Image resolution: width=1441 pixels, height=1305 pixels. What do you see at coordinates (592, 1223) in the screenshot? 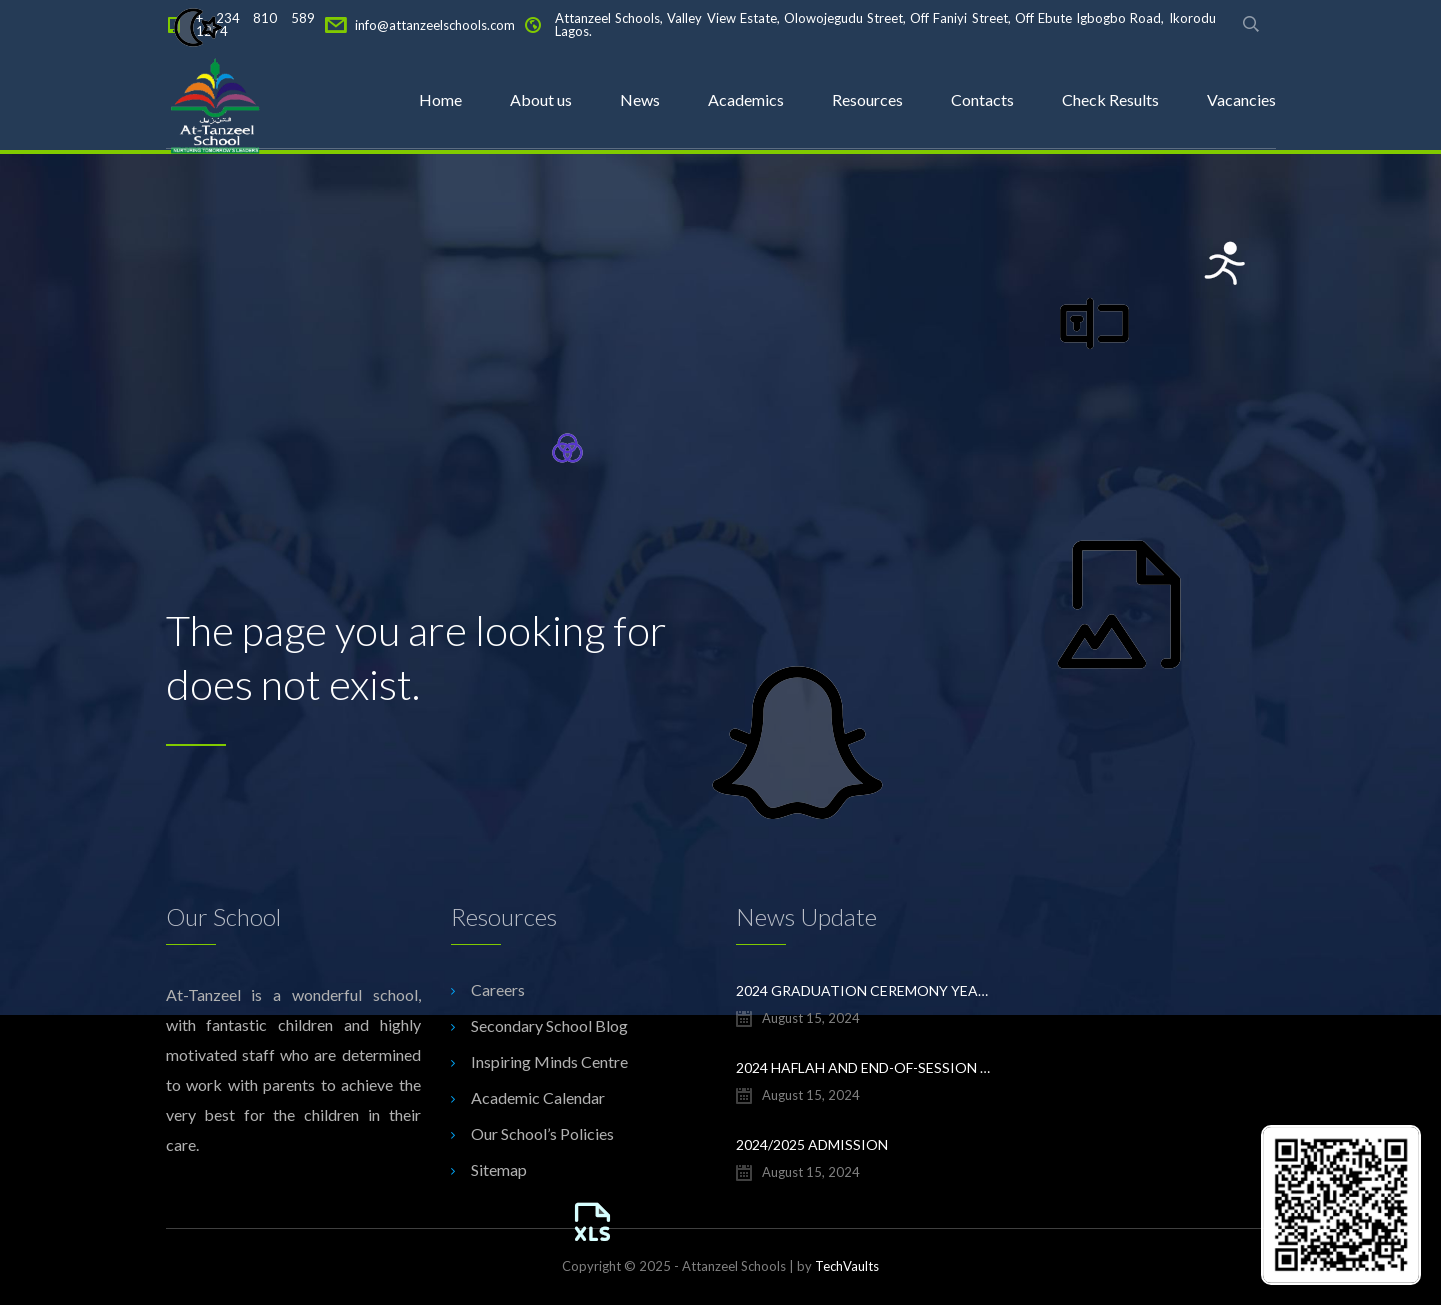
I see `open or view an excel spreadsheet file` at bounding box center [592, 1223].